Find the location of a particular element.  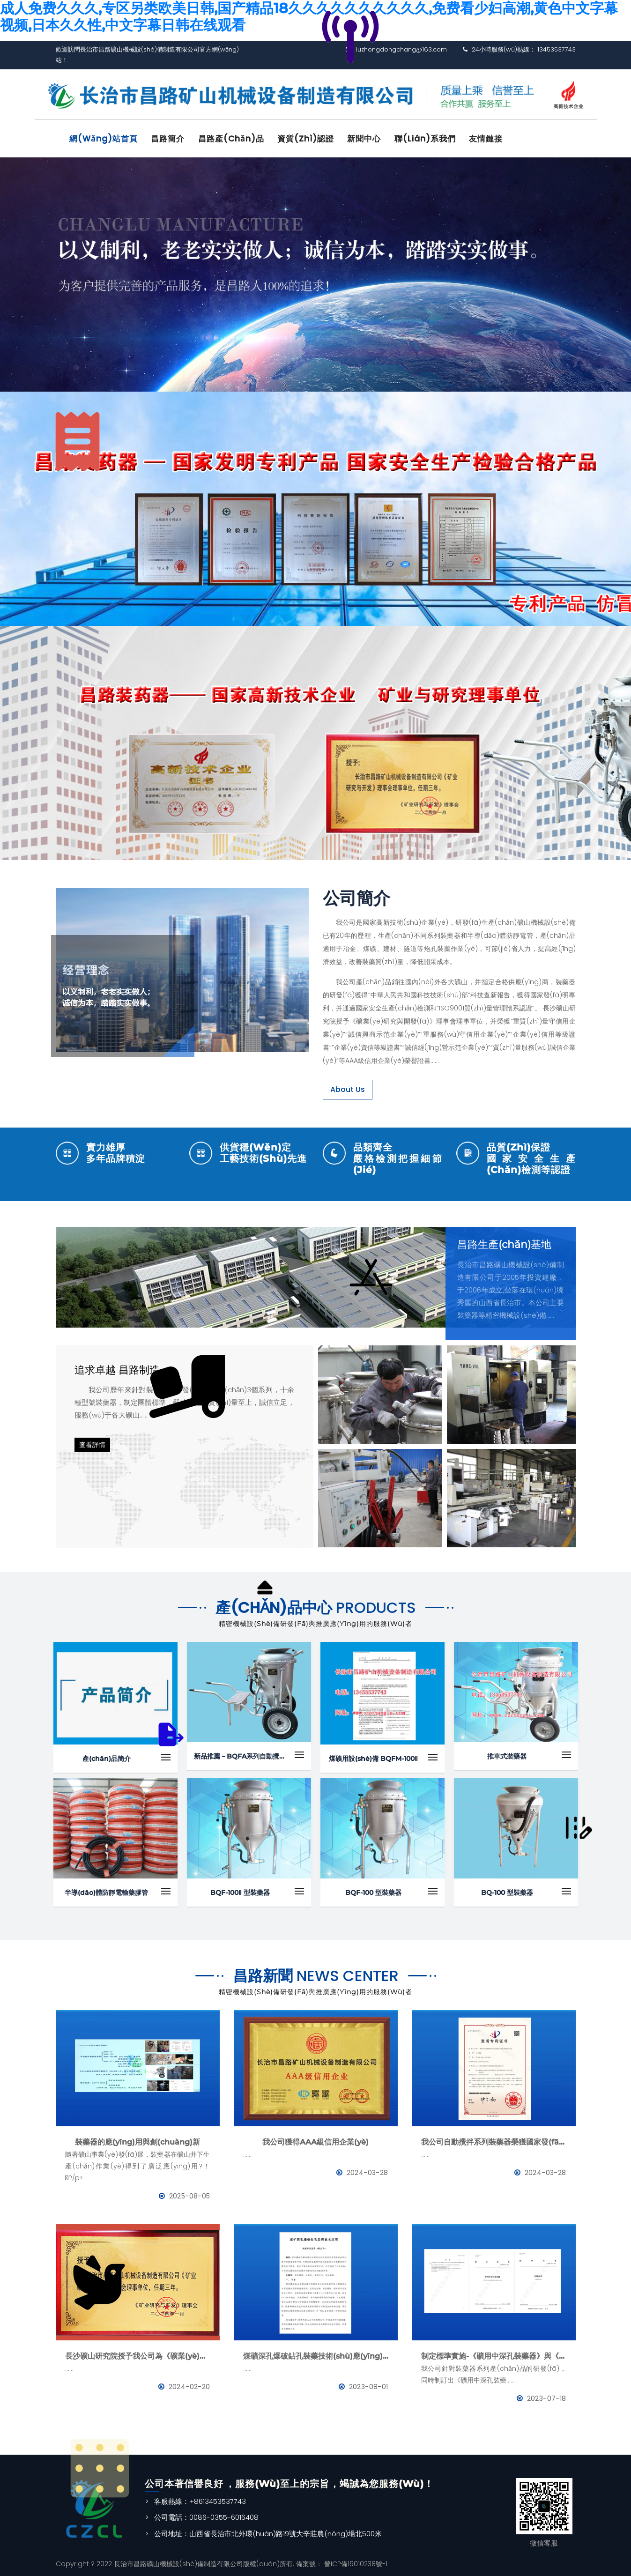

open the app store is located at coordinates (371, 1279).